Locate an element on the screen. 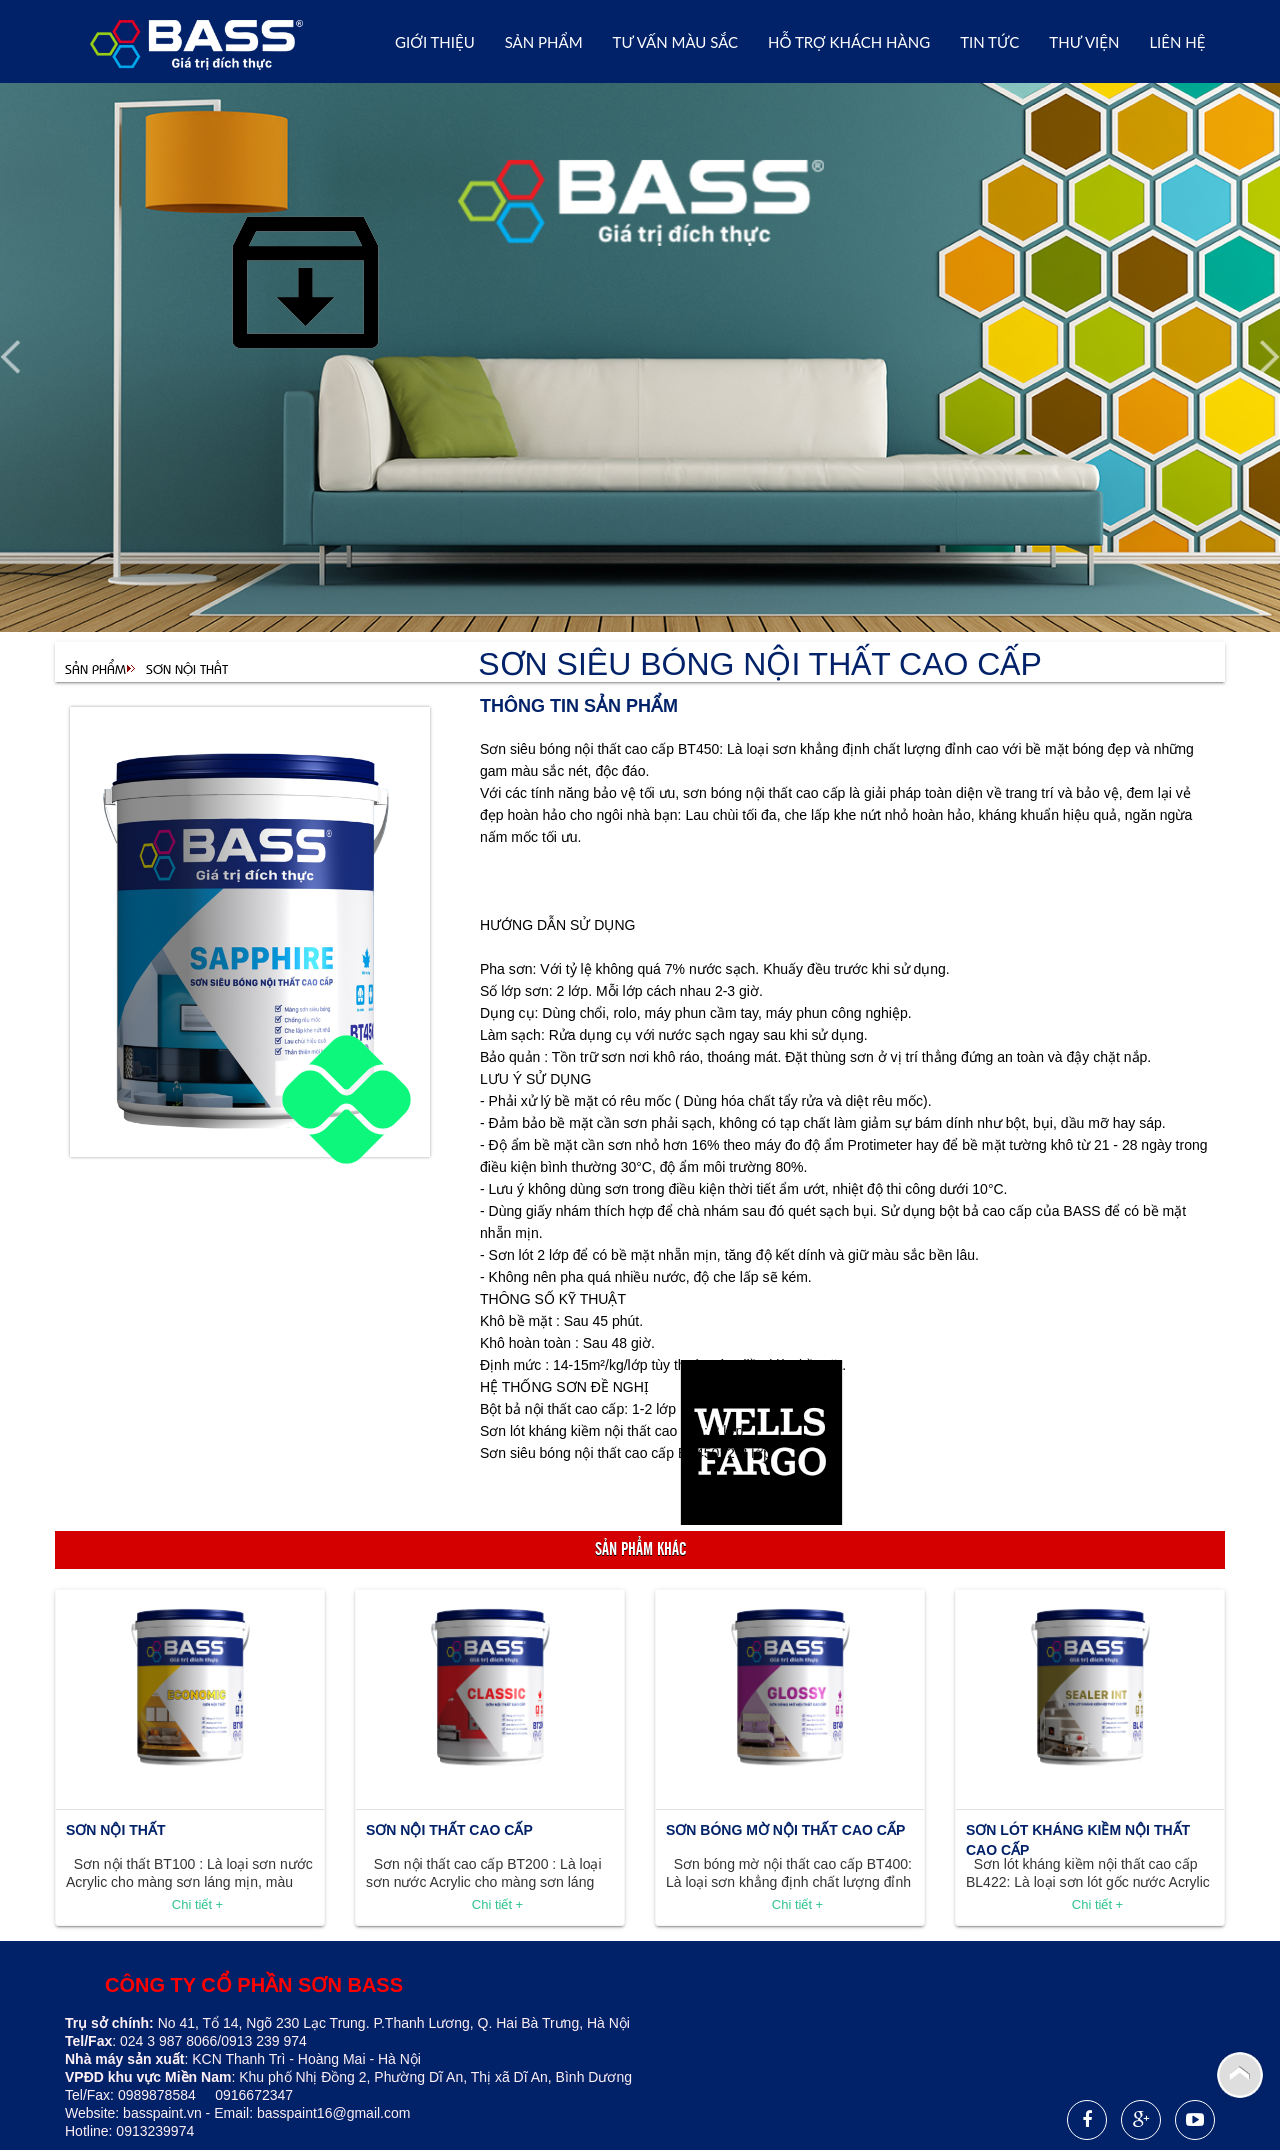 Image resolution: width=1280 pixels, height=2150 pixels. archive selected messages to inbox storage is located at coordinates (305, 282).